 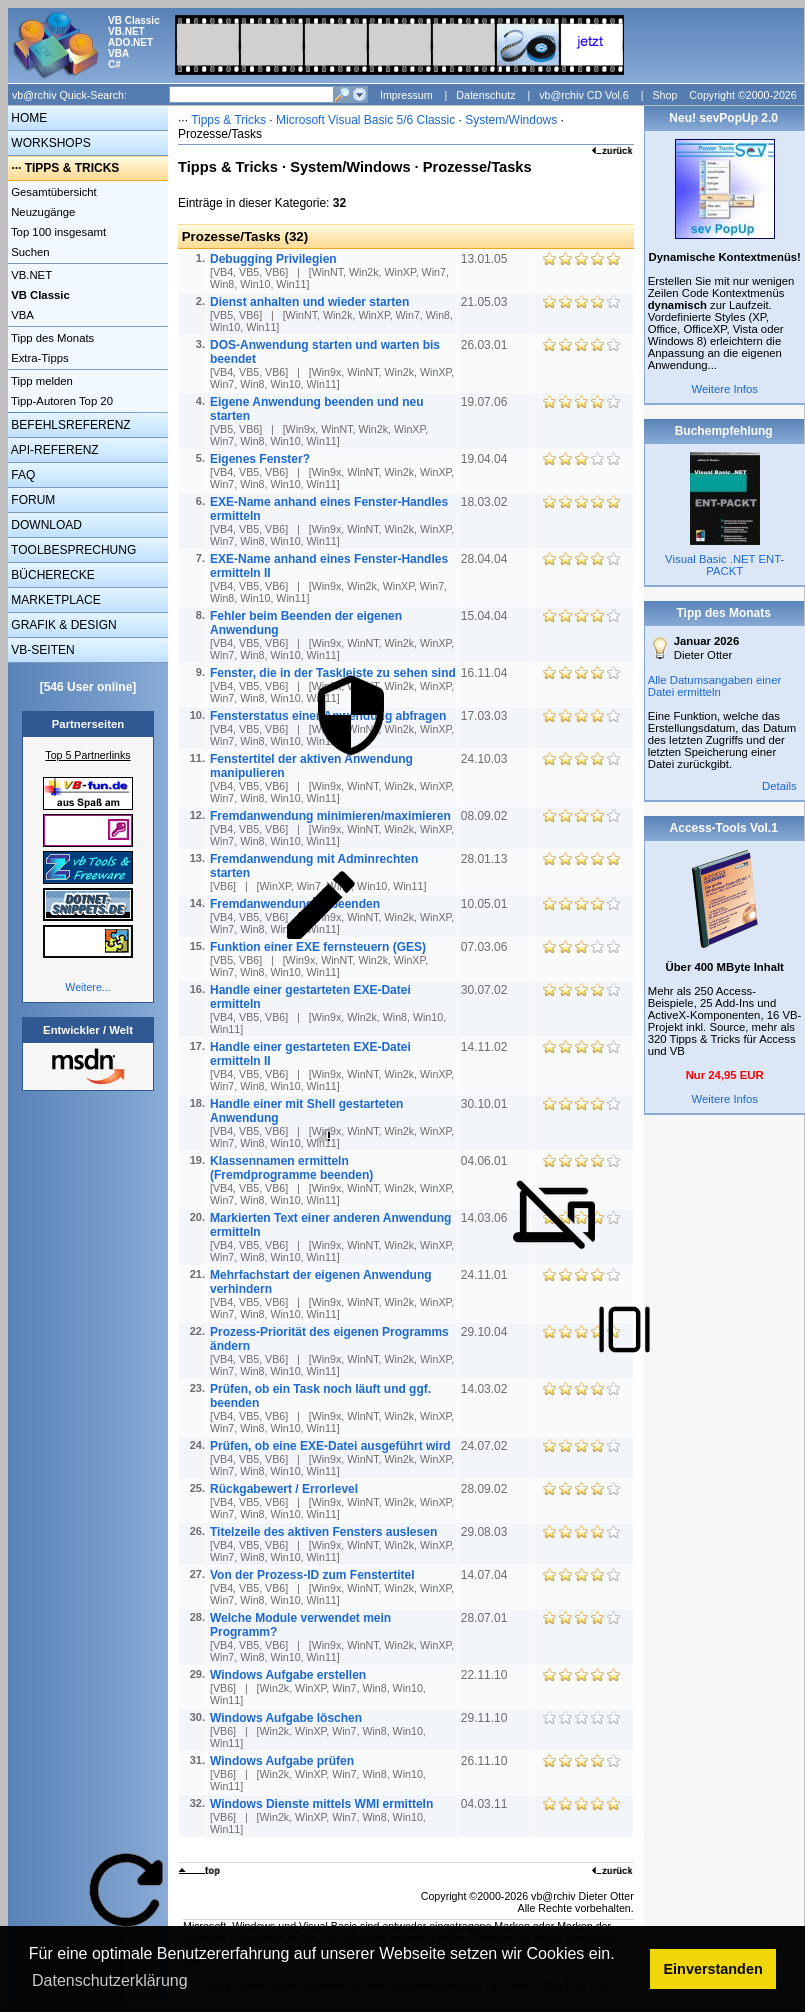 What do you see at coordinates (554, 1215) in the screenshot?
I see `device link disconnected or unavailable` at bounding box center [554, 1215].